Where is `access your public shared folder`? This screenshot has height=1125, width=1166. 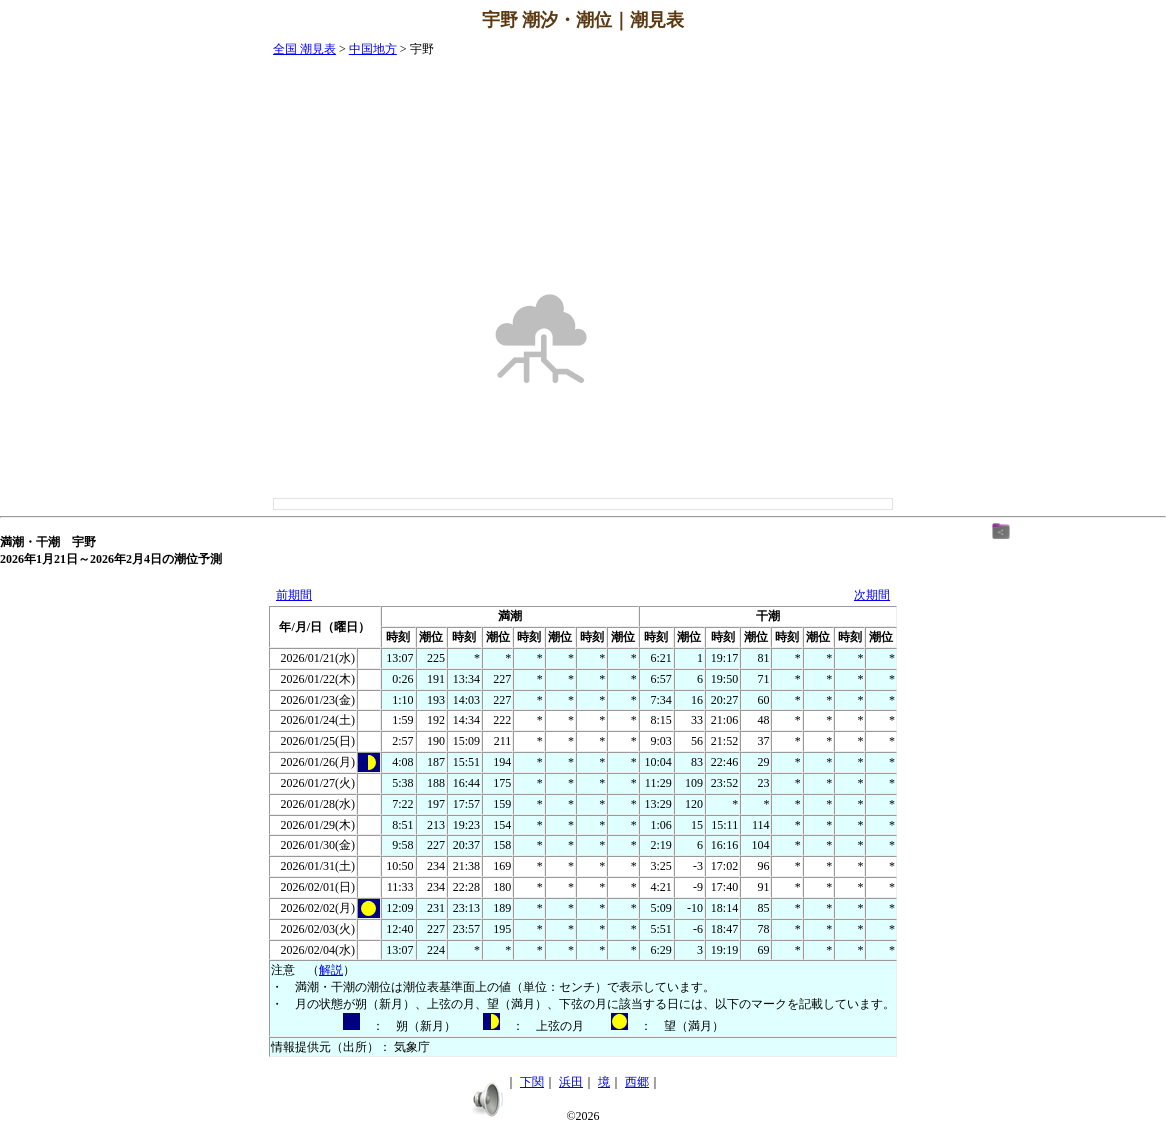
access your public shared folder is located at coordinates (1001, 531).